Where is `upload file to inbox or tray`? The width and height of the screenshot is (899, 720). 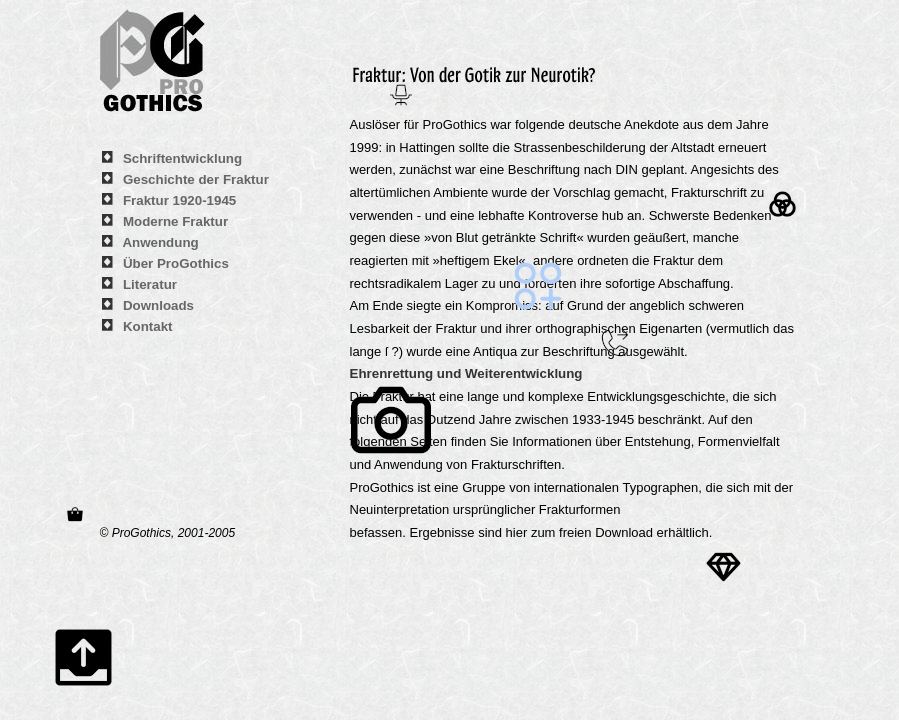
upload file to inbox or tray is located at coordinates (83, 657).